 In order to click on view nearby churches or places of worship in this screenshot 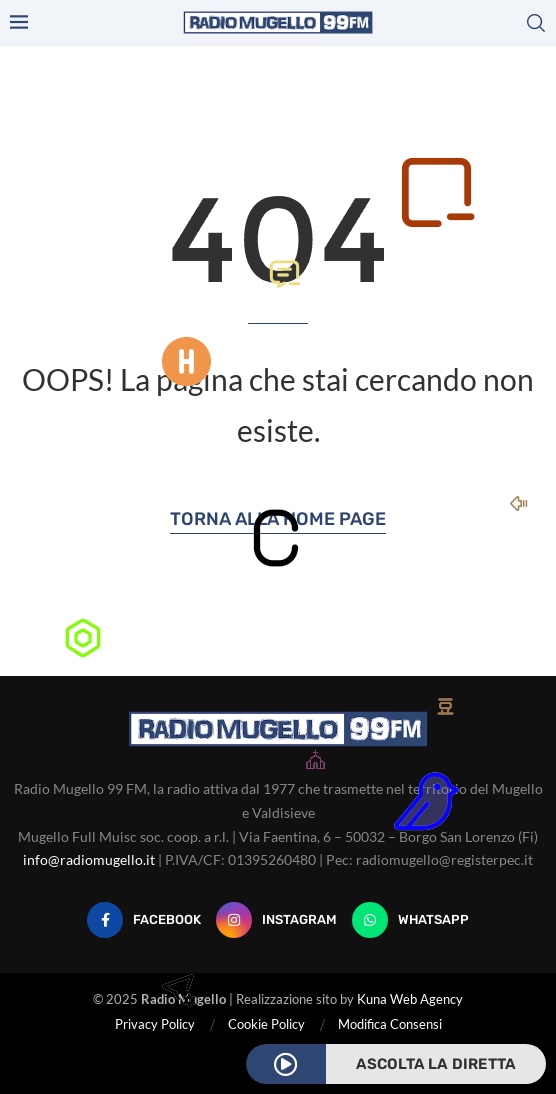, I will do `click(315, 760)`.